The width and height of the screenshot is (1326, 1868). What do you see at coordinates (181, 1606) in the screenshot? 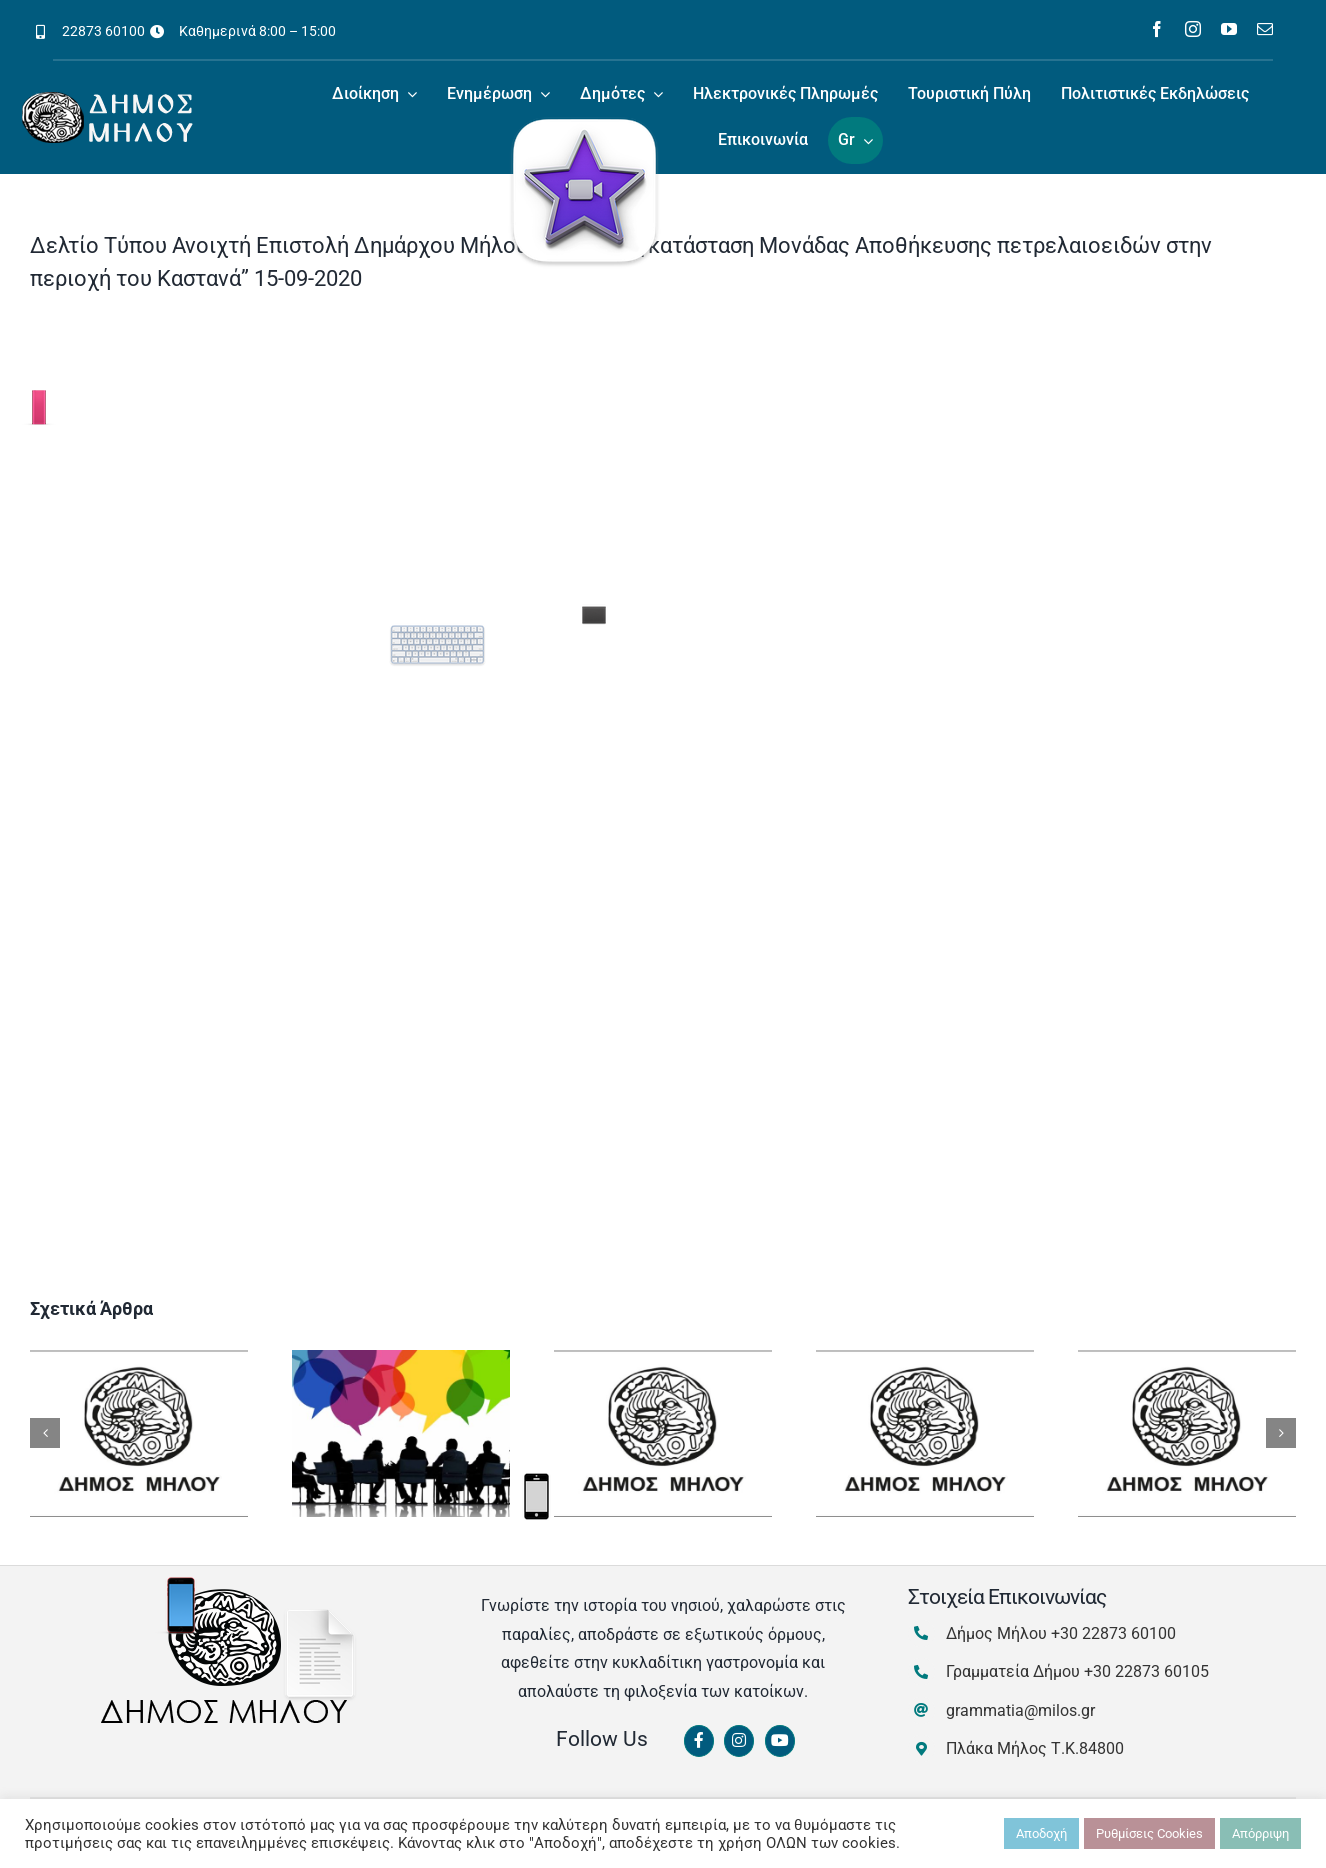
I see `iPhone 8 device connected to your Mac` at bounding box center [181, 1606].